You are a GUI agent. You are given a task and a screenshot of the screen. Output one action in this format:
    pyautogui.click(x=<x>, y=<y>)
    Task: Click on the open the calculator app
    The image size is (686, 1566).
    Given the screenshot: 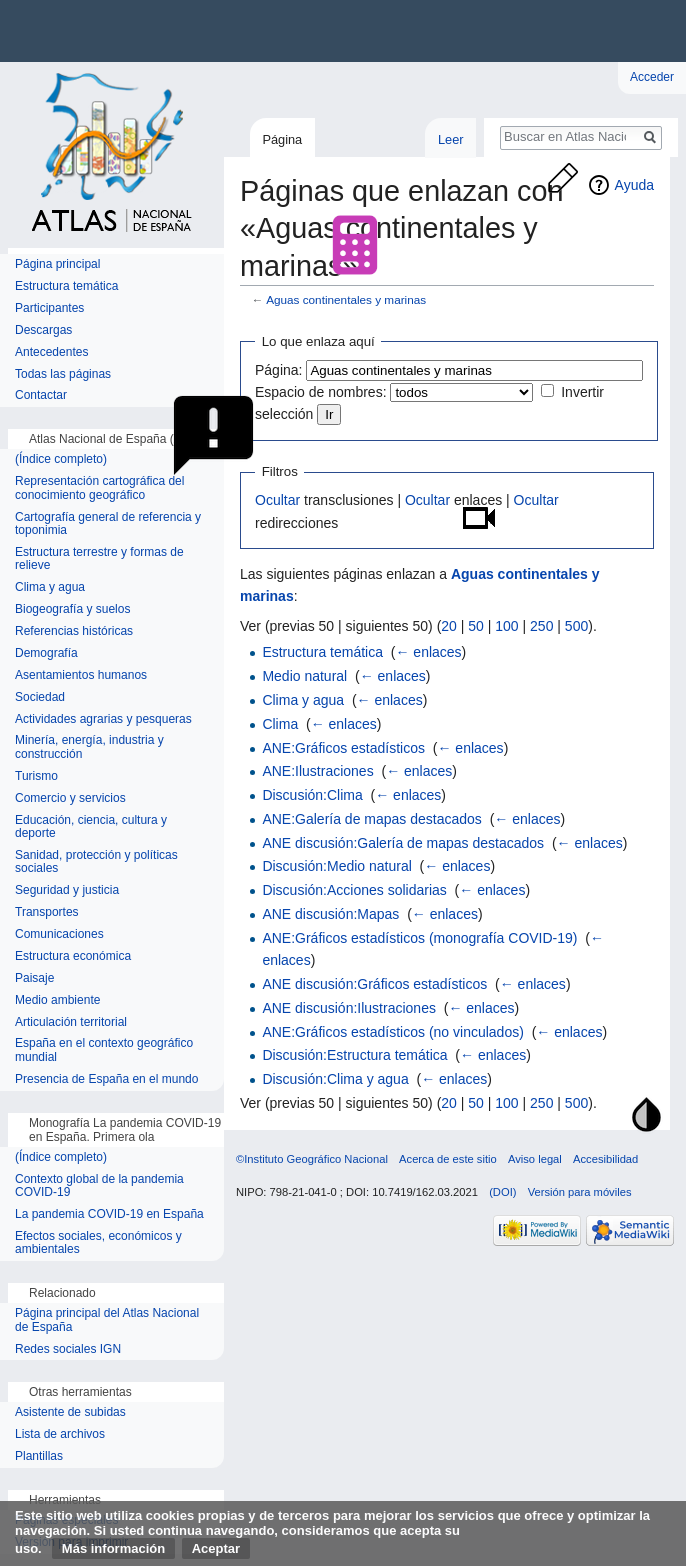 What is the action you would take?
    pyautogui.click(x=355, y=245)
    